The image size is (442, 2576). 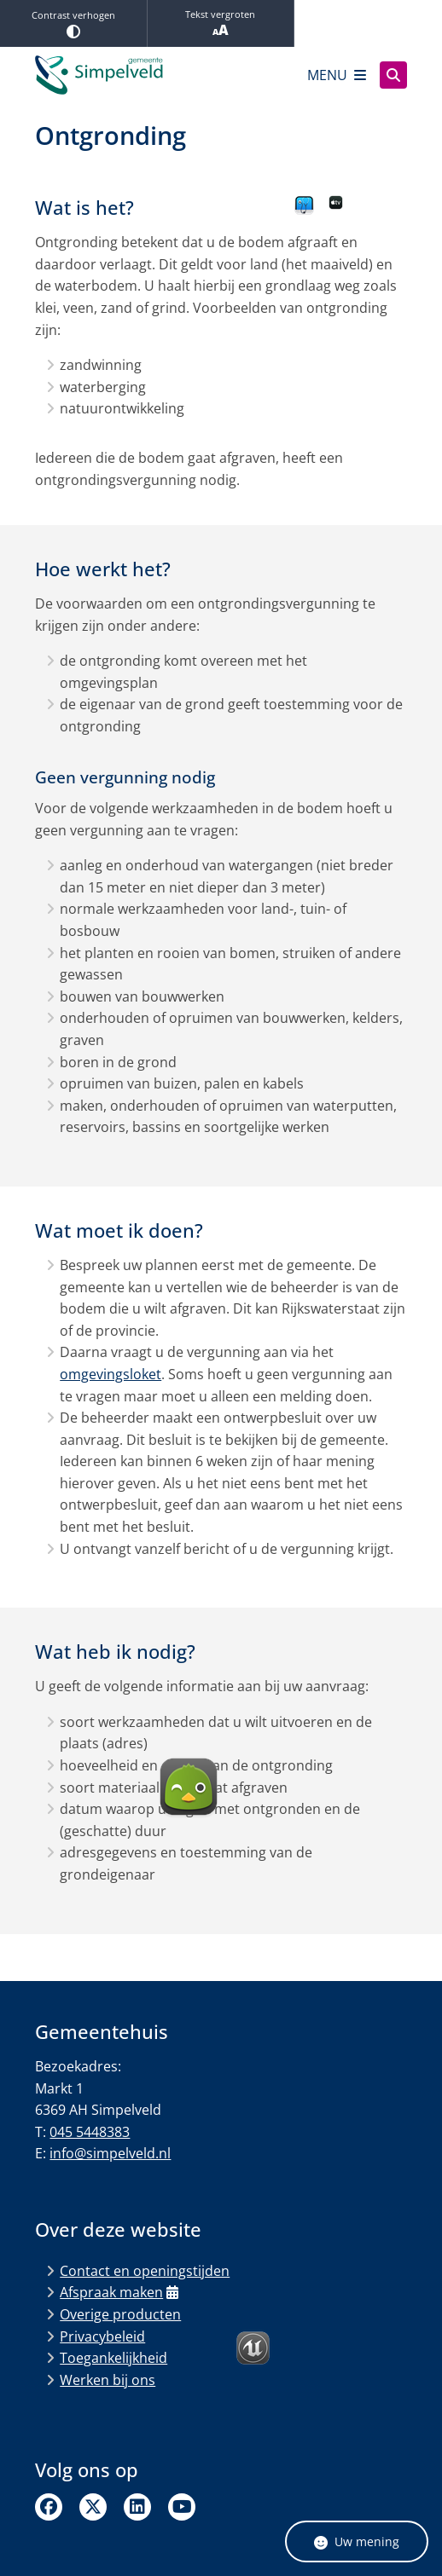 I want to click on open choqok microblogging client, so click(x=189, y=1787).